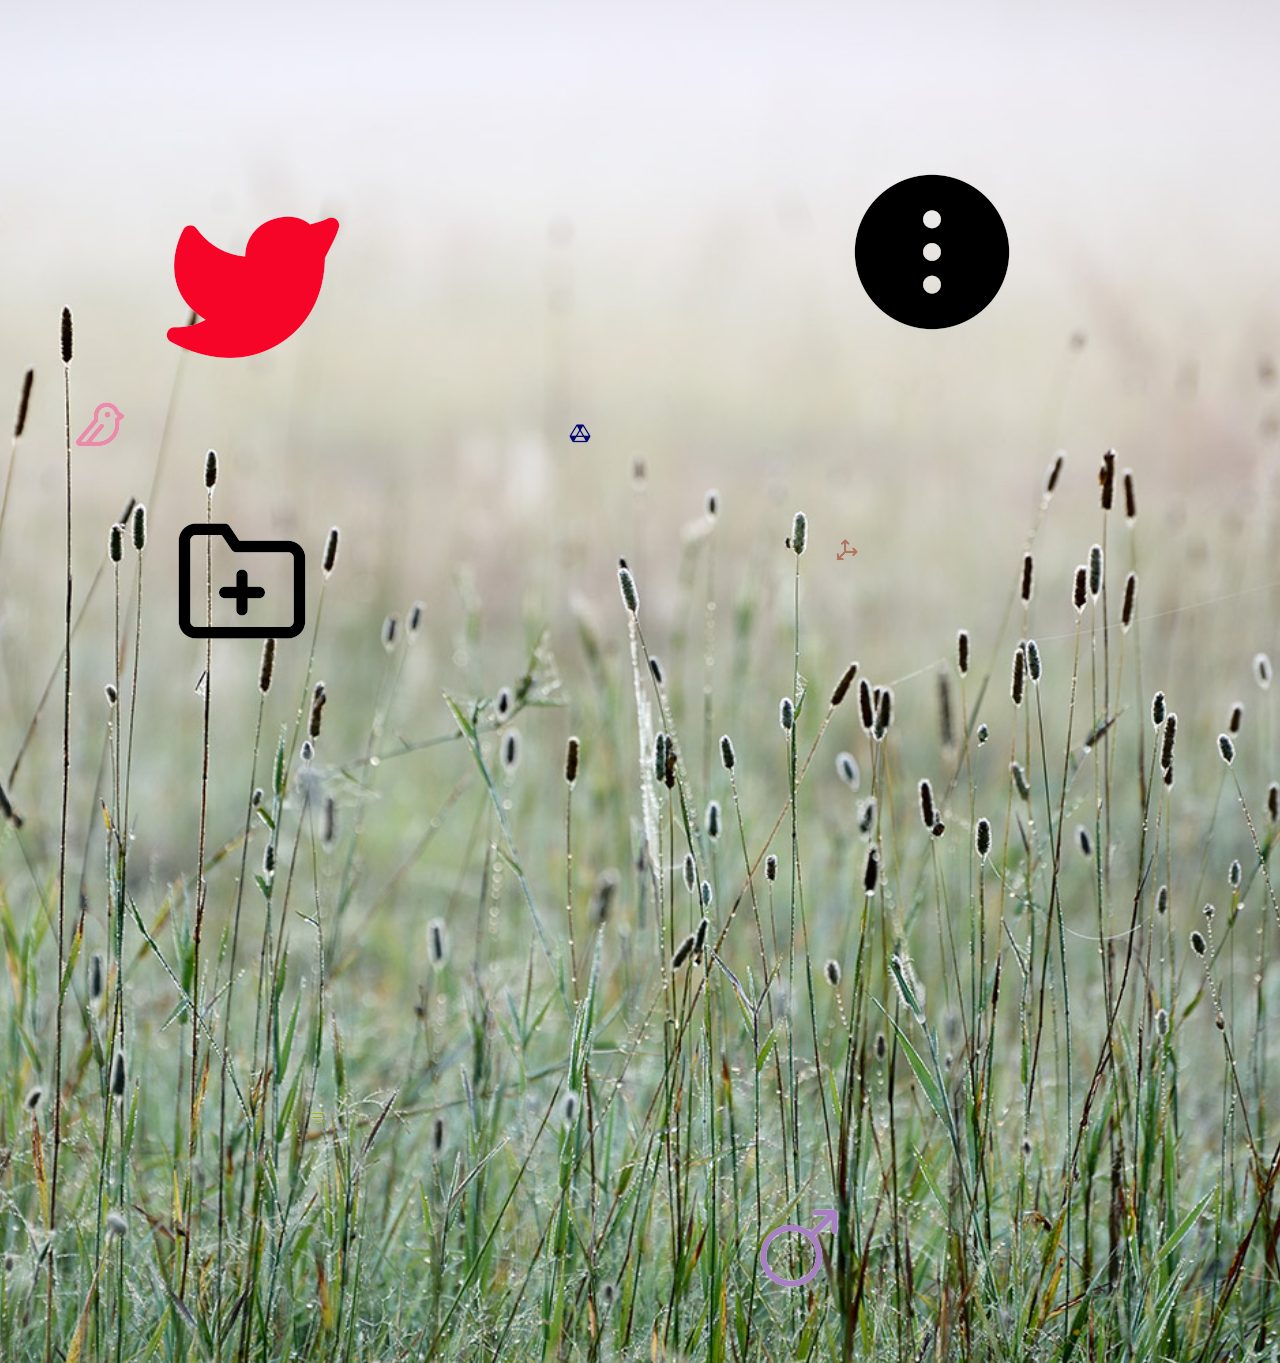 The image size is (1280, 1363). What do you see at coordinates (846, 551) in the screenshot?
I see `access 3D vector or axis controls` at bounding box center [846, 551].